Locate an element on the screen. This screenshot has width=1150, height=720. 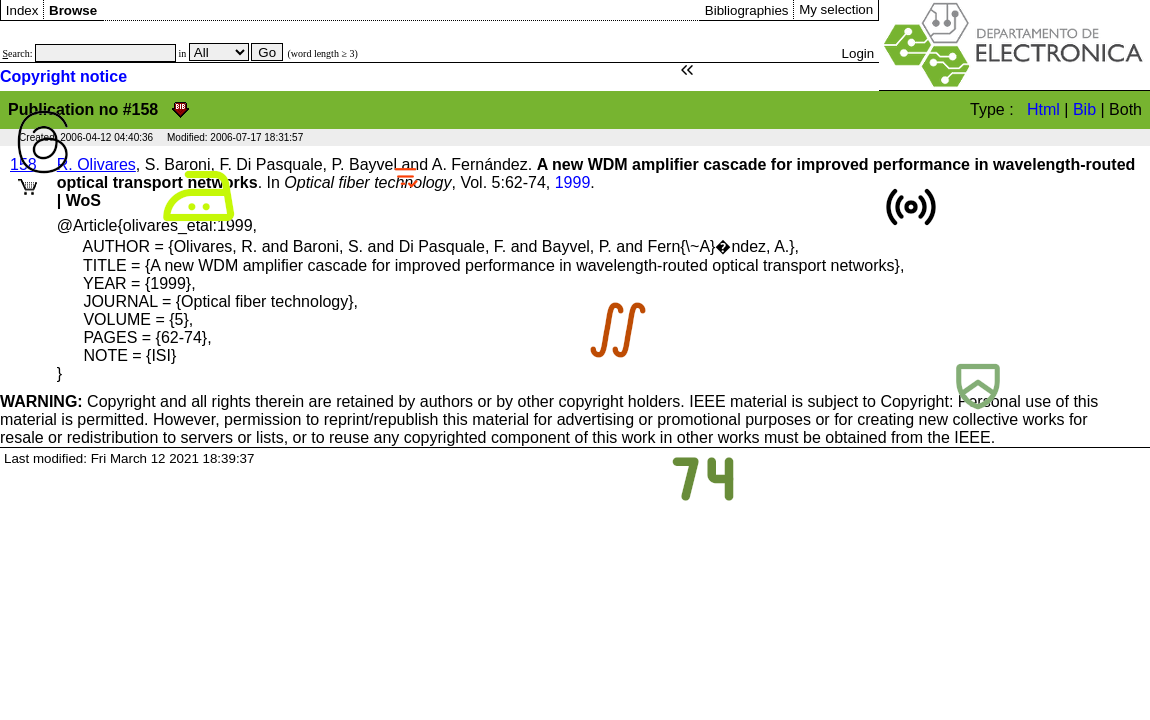
go back to the beginning or first page is located at coordinates (687, 70).